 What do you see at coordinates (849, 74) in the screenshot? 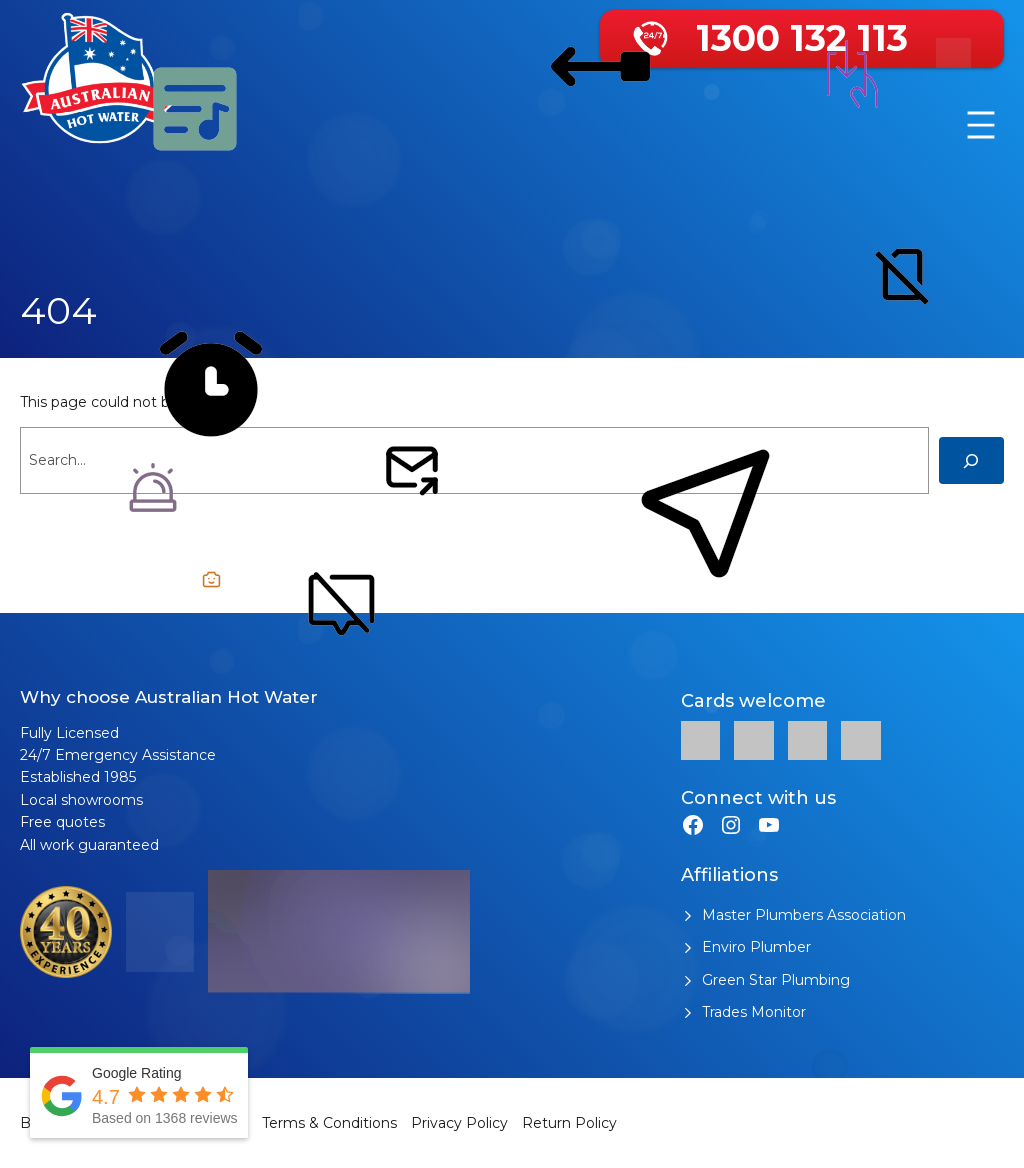
I see `withdraw or receive funds` at bounding box center [849, 74].